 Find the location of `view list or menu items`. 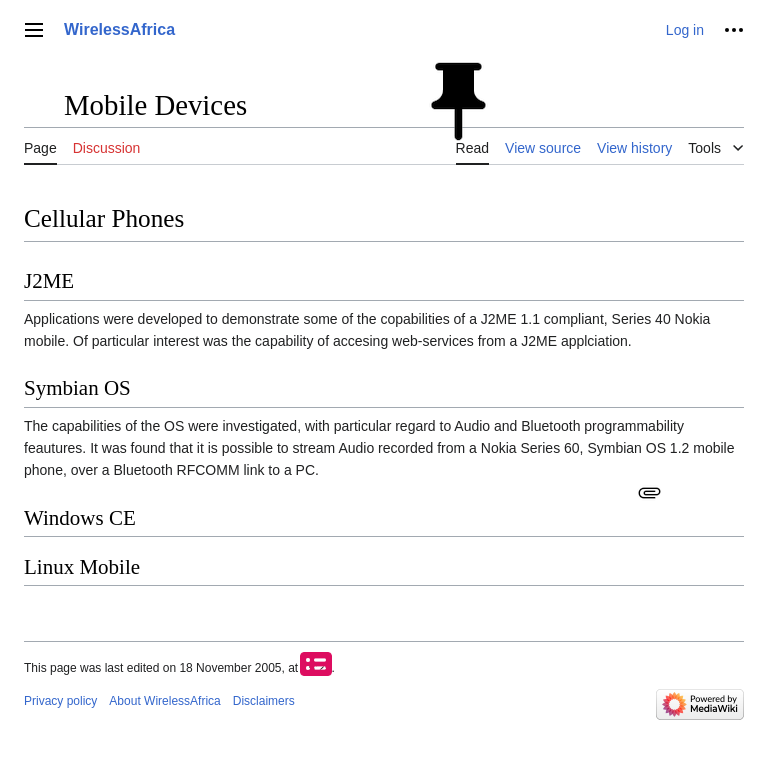

view list or menu items is located at coordinates (316, 664).